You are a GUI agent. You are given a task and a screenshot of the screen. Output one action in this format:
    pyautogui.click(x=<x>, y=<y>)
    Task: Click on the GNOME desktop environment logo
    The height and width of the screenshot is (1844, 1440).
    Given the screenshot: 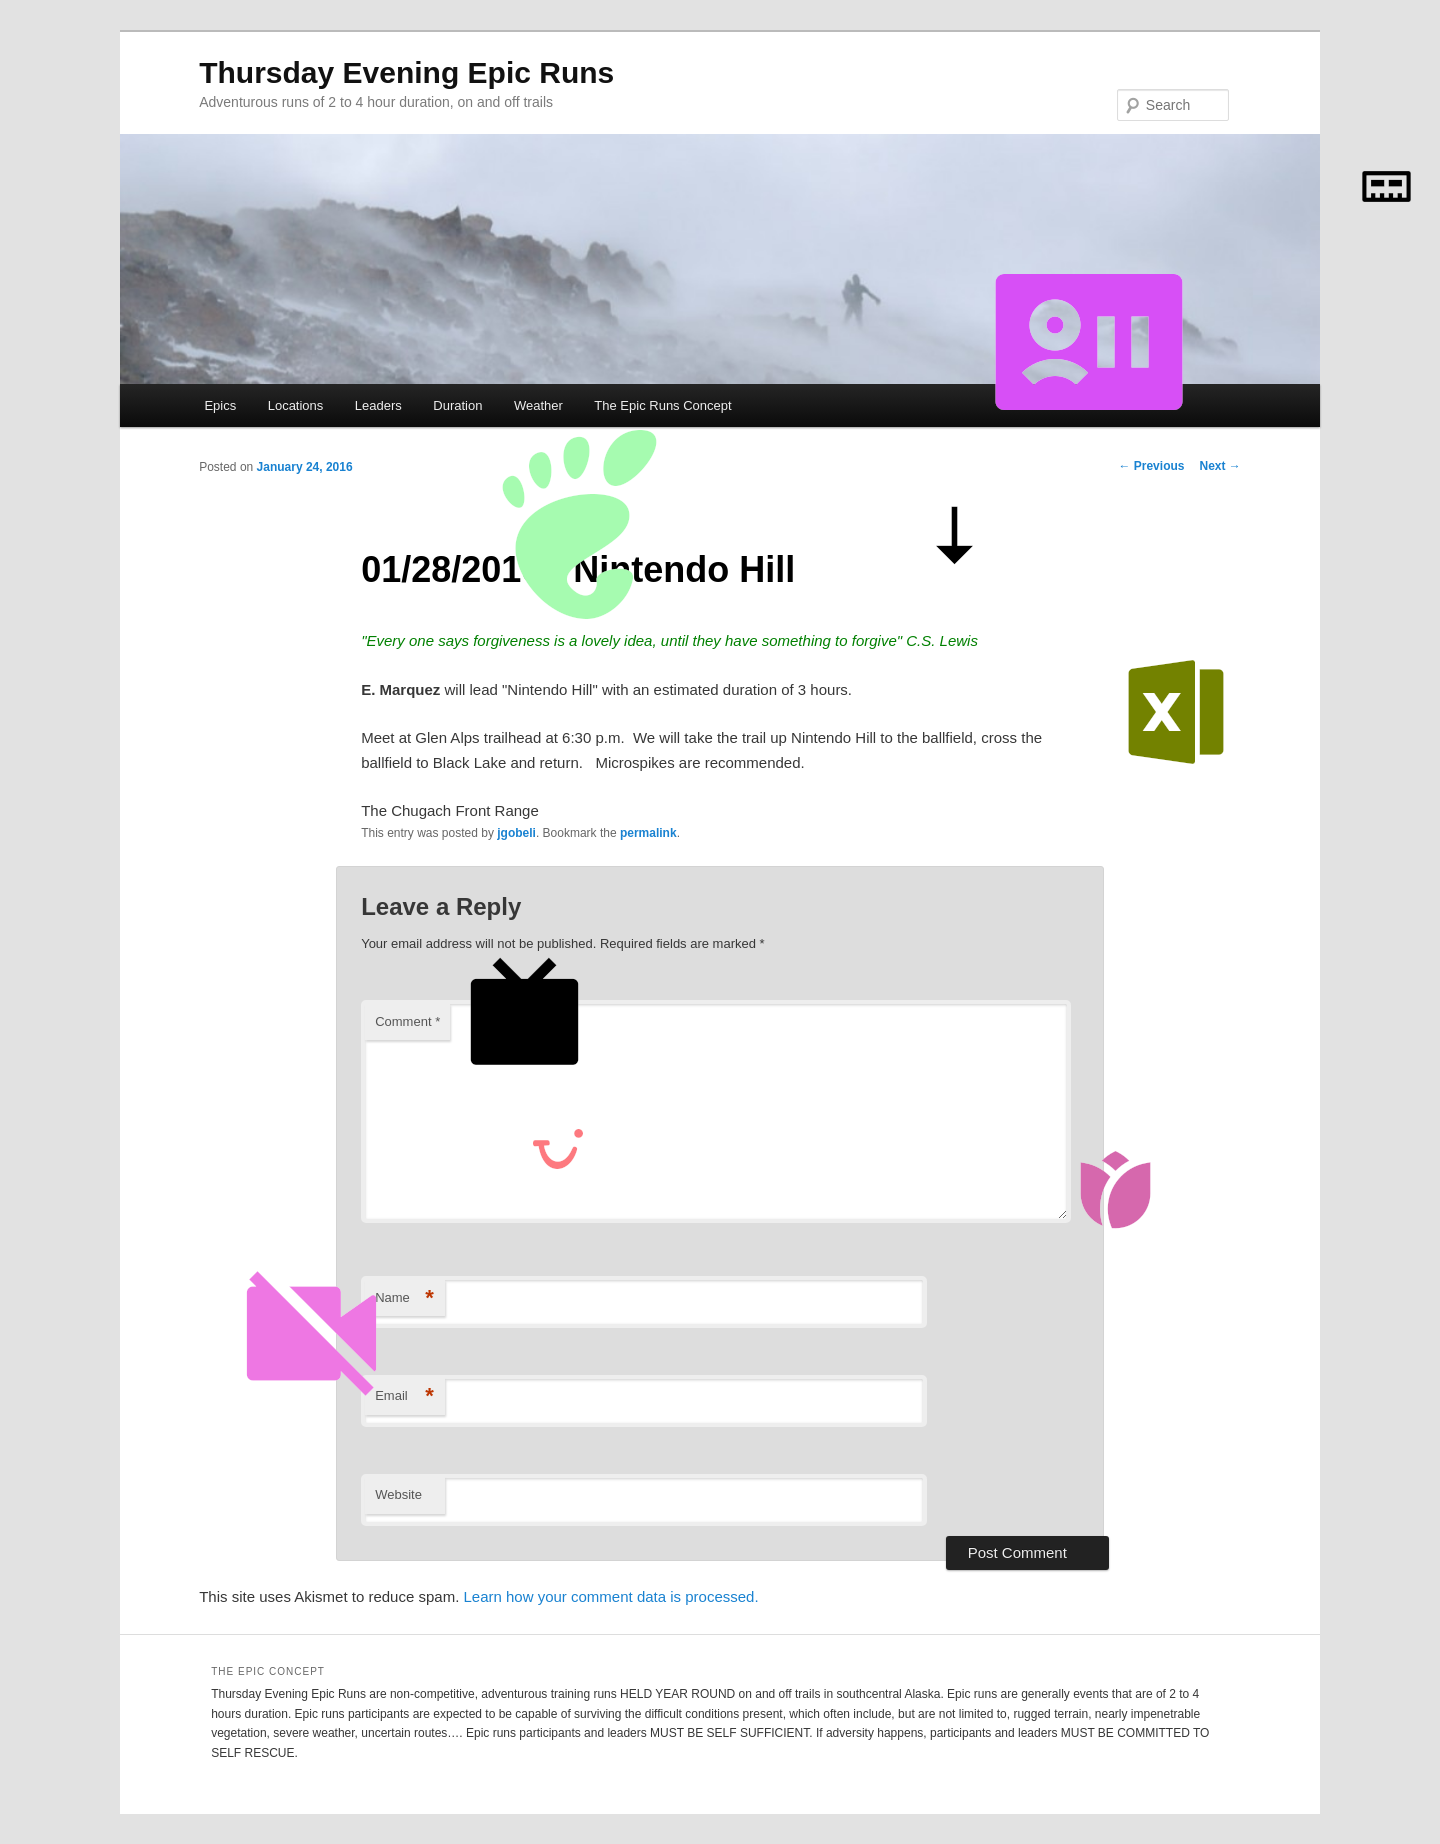 What is the action you would take?
    pyautogui.click(x=579, y=524)
    